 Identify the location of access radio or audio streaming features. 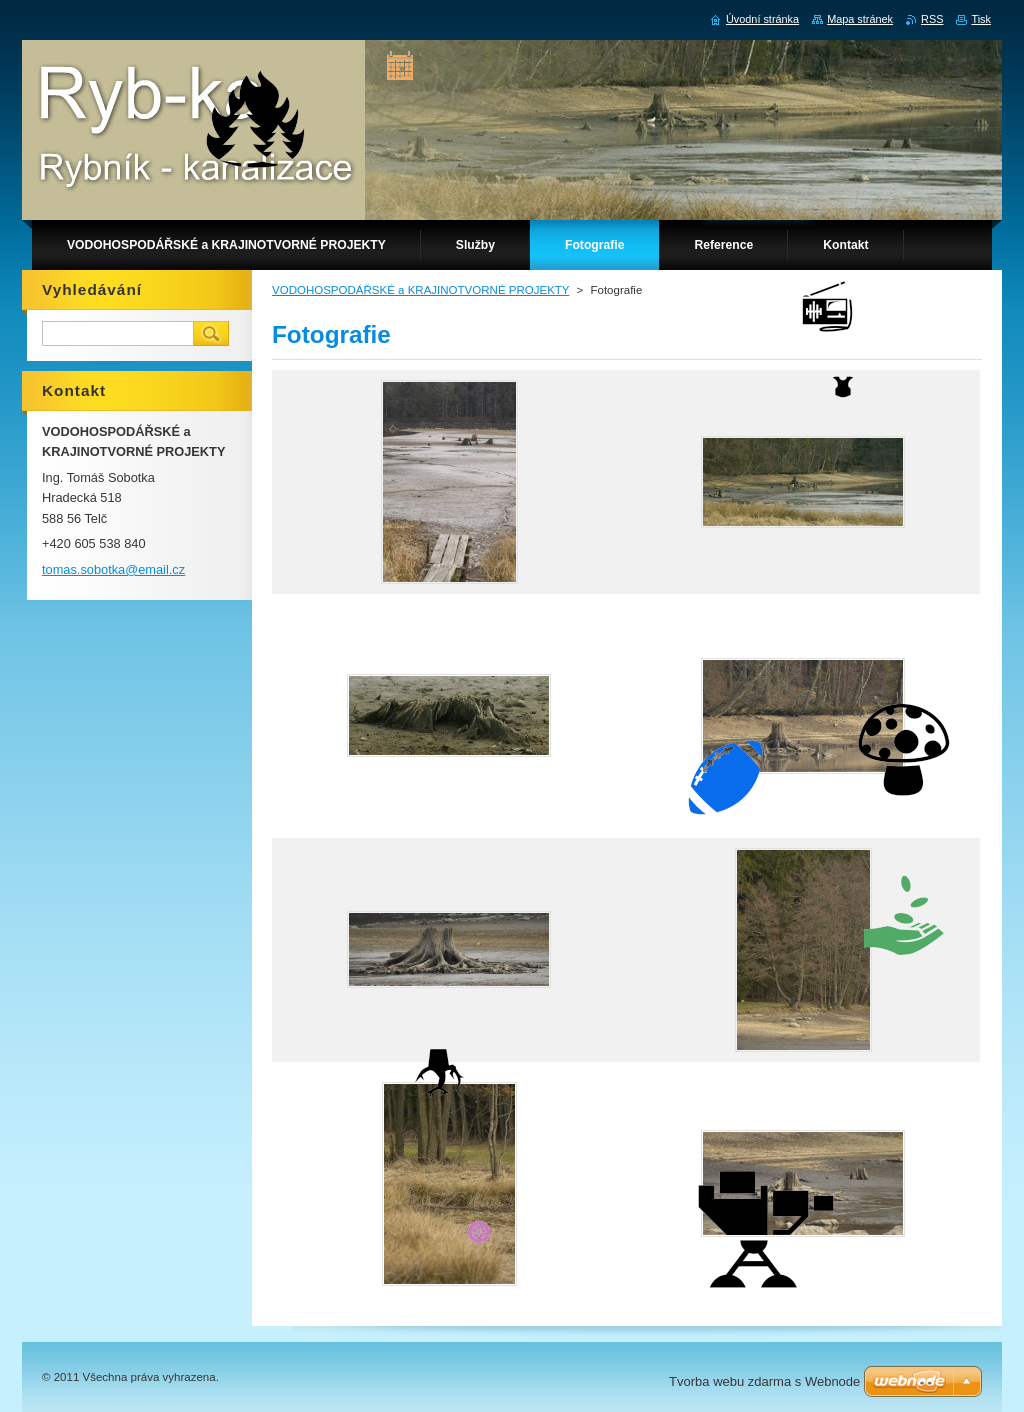
(827, 306).